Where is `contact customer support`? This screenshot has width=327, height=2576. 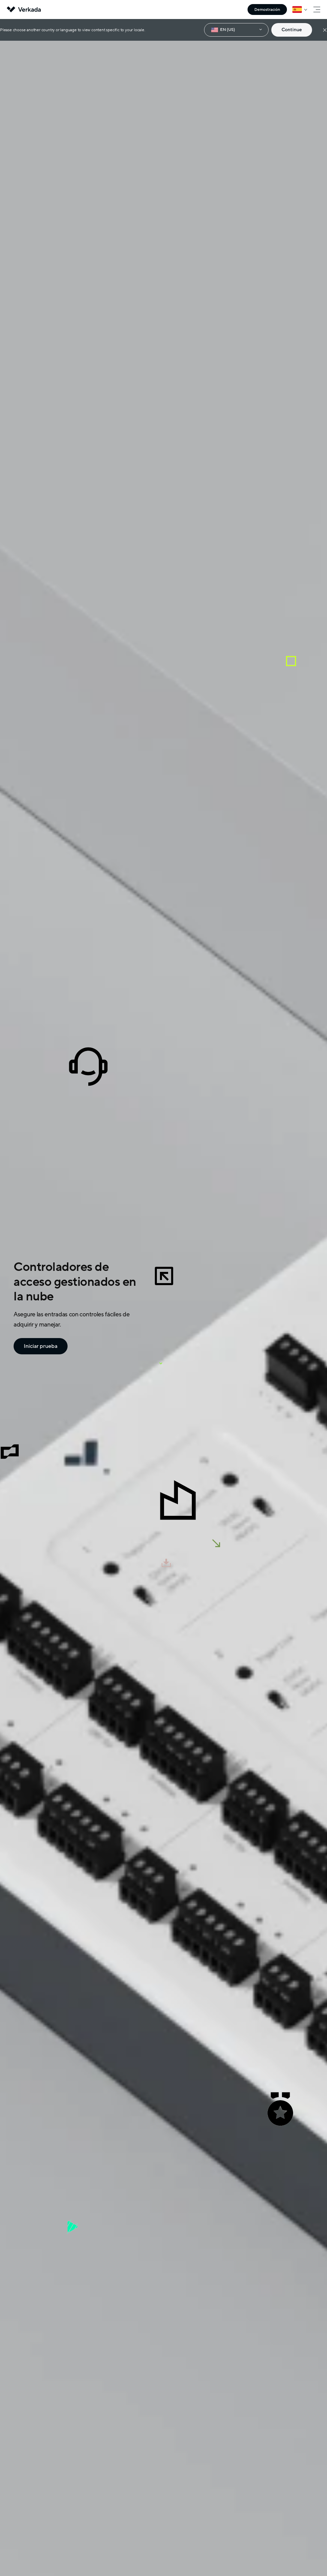
contact customer support is located at coordinates (88, 1067).